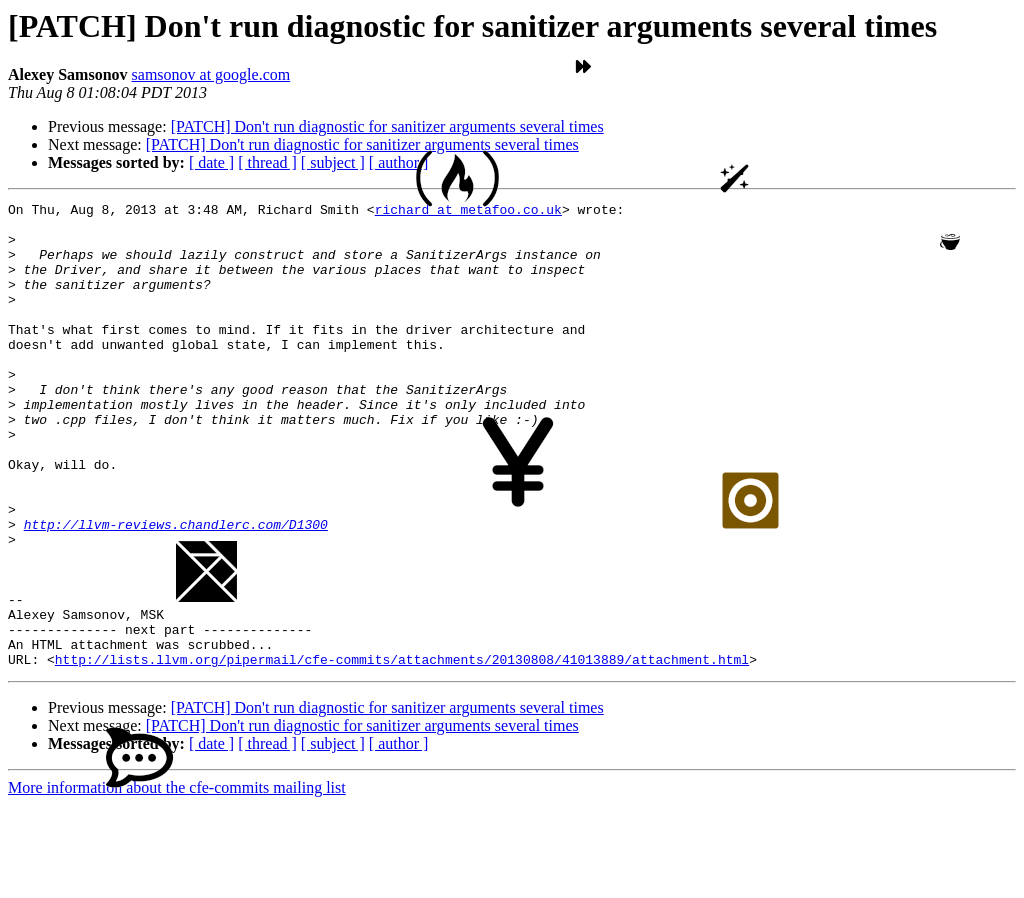 This screenshot has height=898, width=1024. I want to click on adjust speaker or audio output settings, so click(750, 500).